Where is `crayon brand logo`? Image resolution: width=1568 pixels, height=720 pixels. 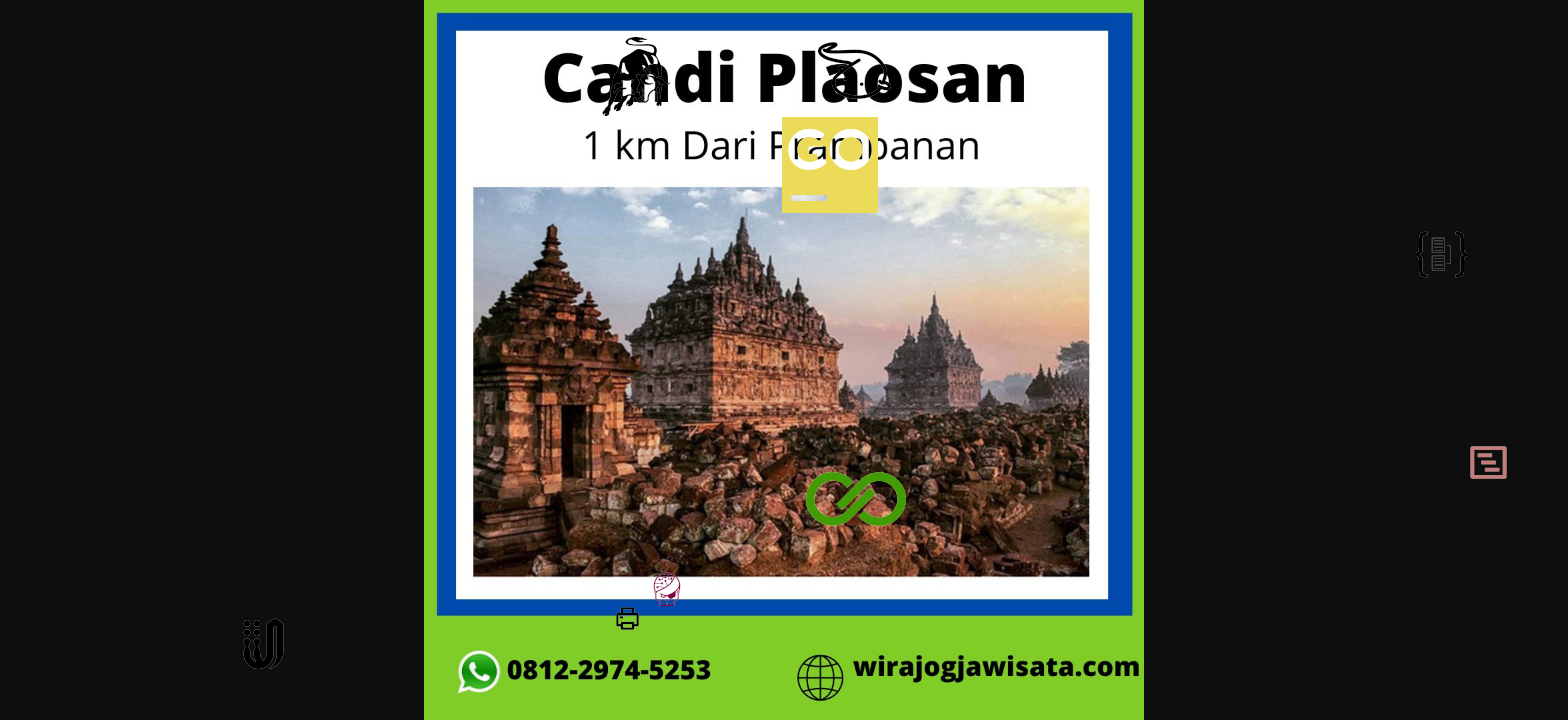
crayon brand logo is located at coordinates (856, 499).